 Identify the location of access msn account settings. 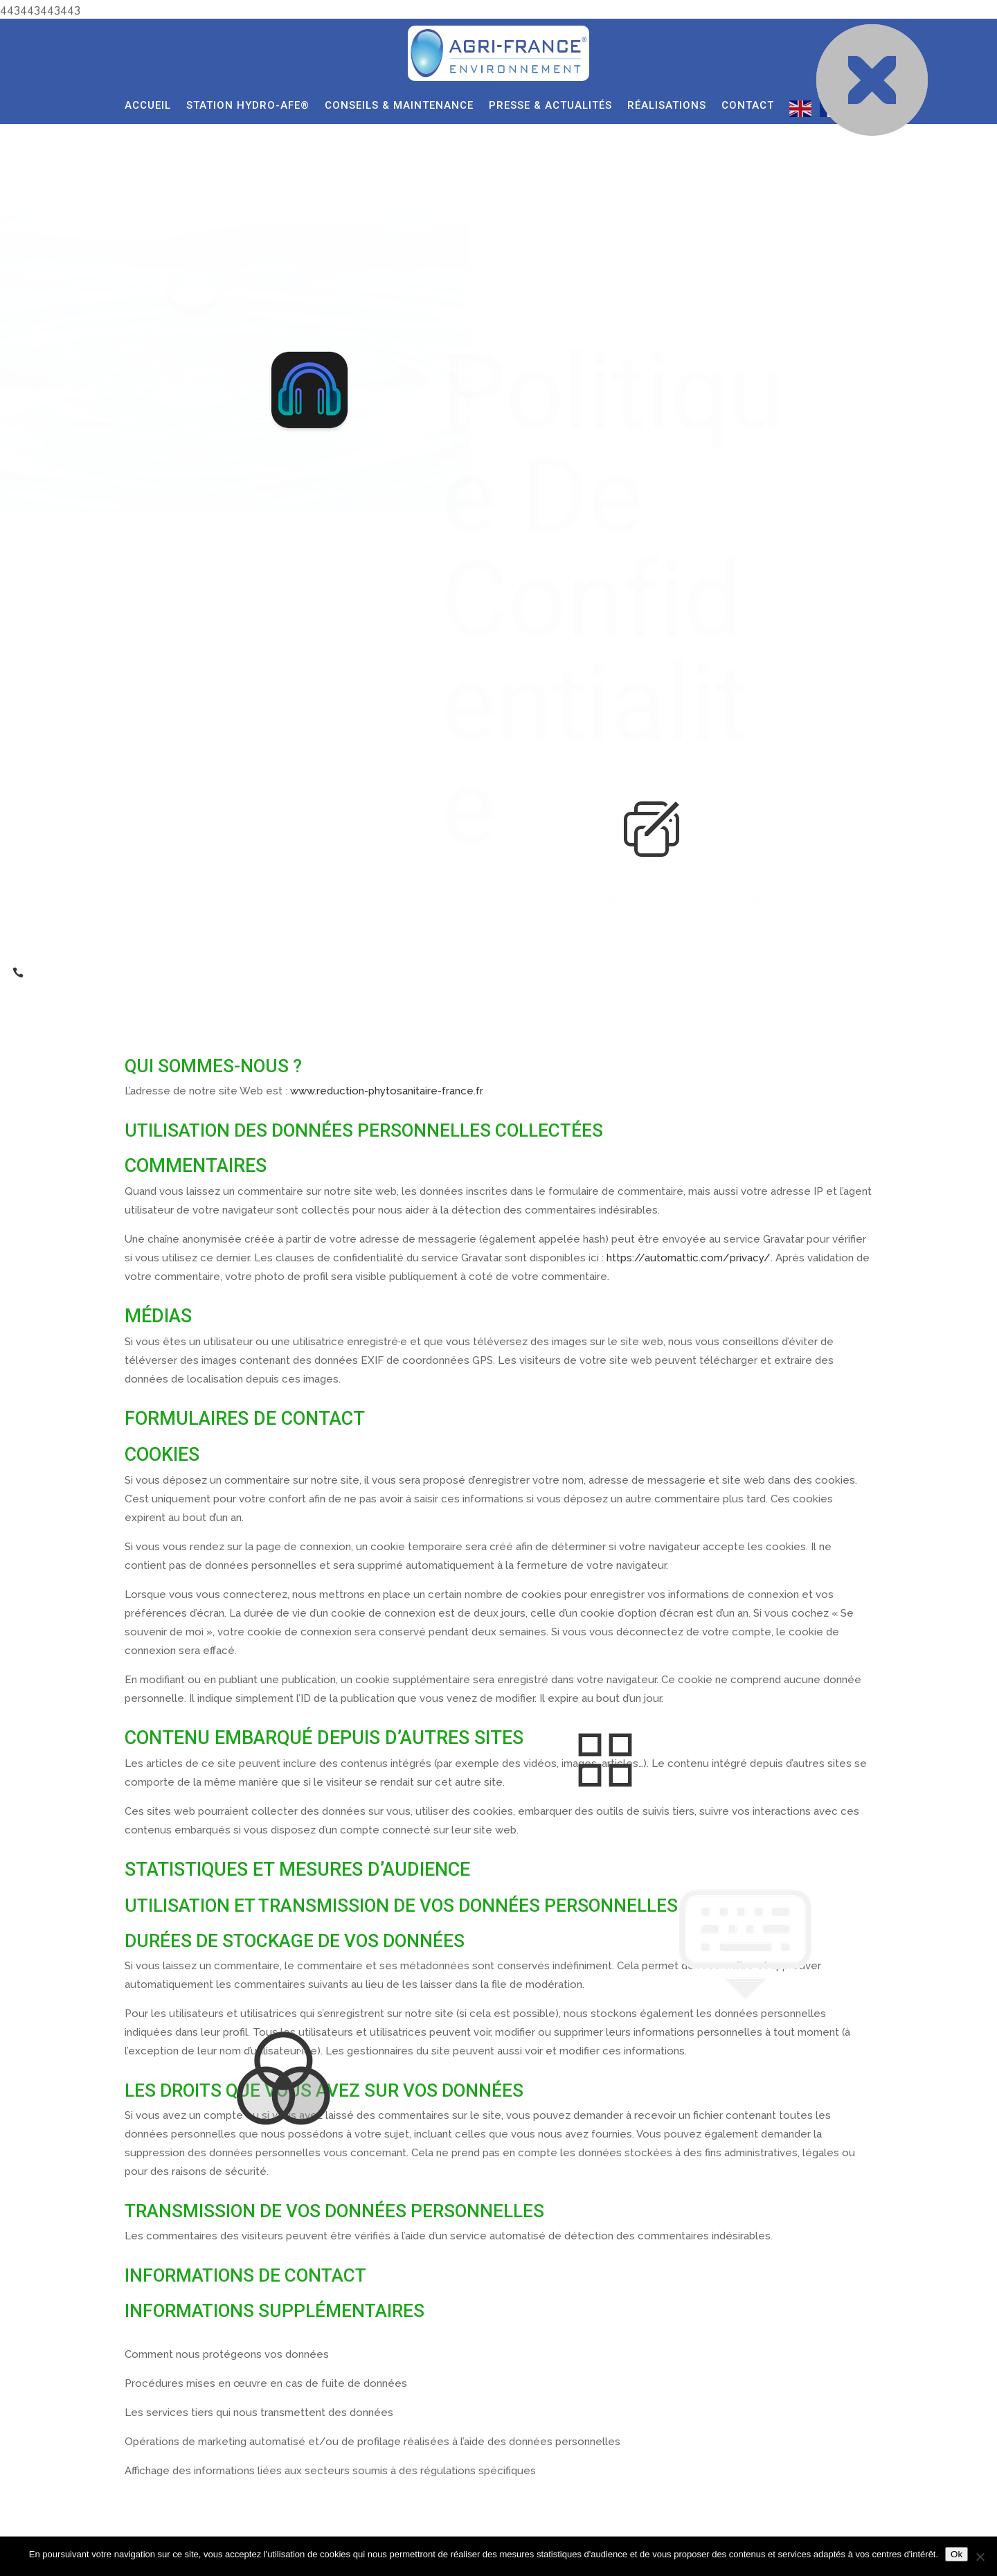
(605, 1760).